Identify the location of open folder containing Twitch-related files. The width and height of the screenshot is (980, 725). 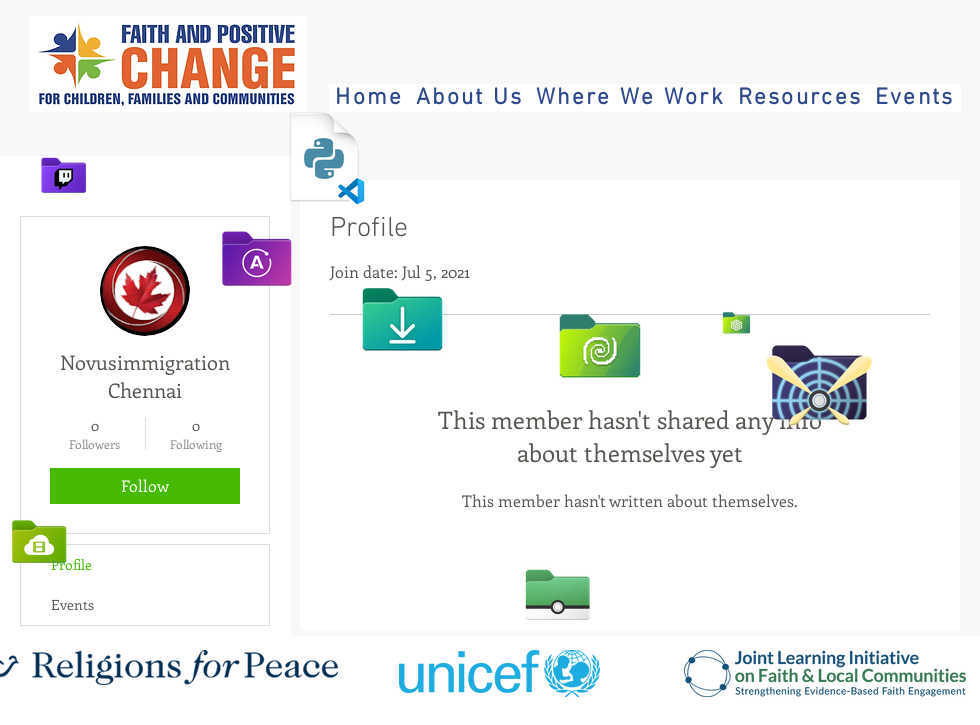
(63, 176).